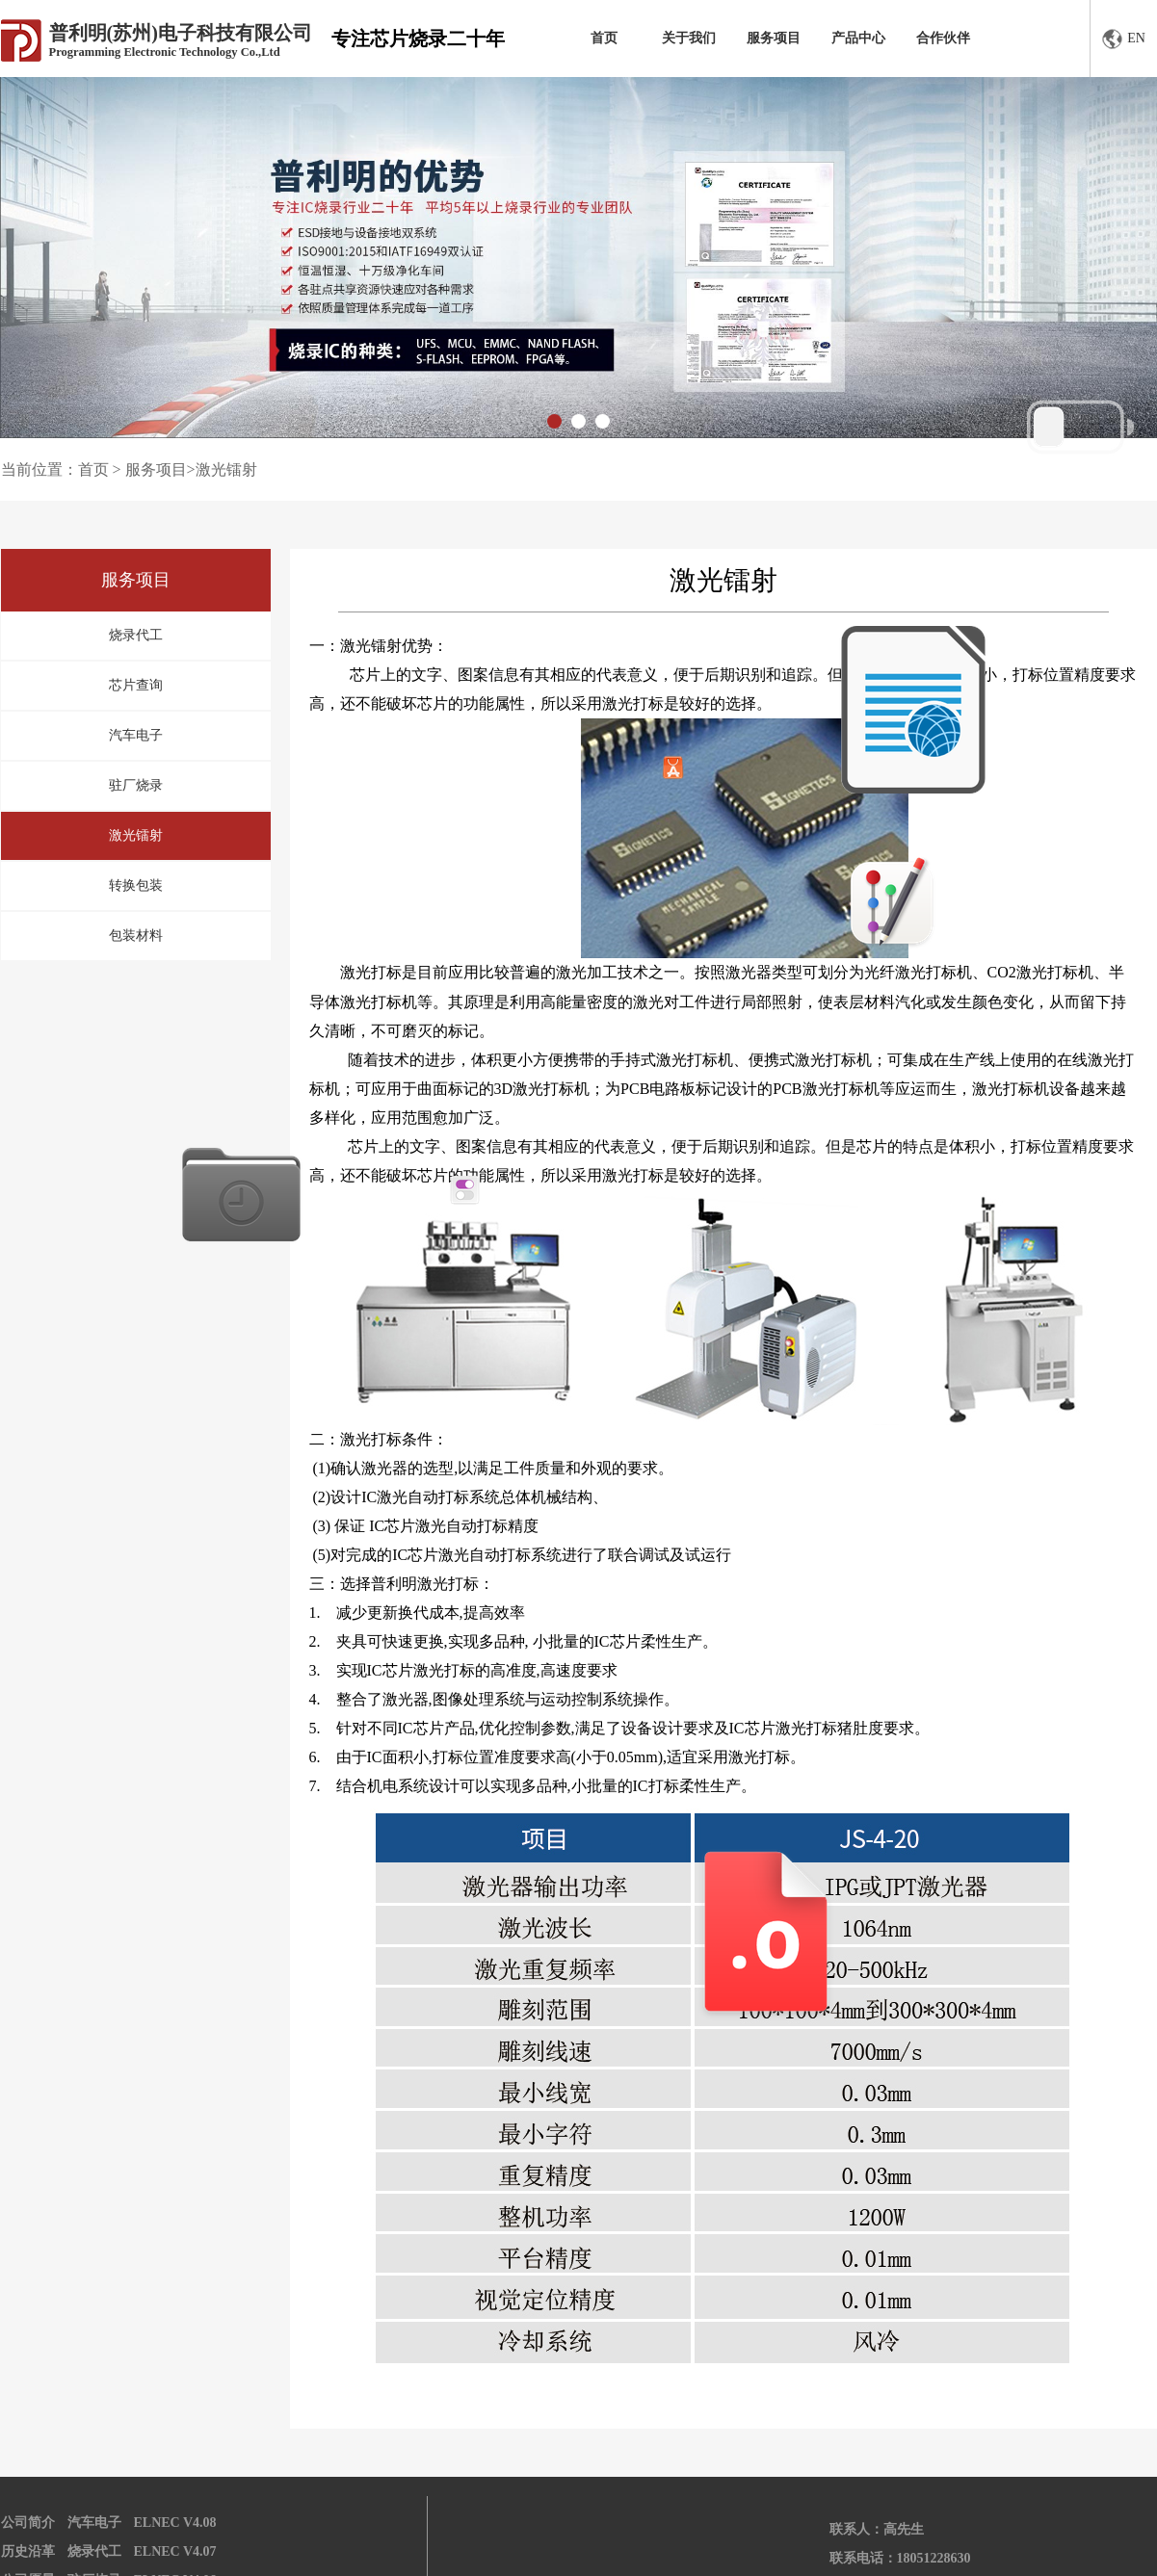 This screenshot has height=2576, width=1157. Describe the element at coordinates (913, 710) in the screenshot. I see `a libreoffice web document file` at that location.